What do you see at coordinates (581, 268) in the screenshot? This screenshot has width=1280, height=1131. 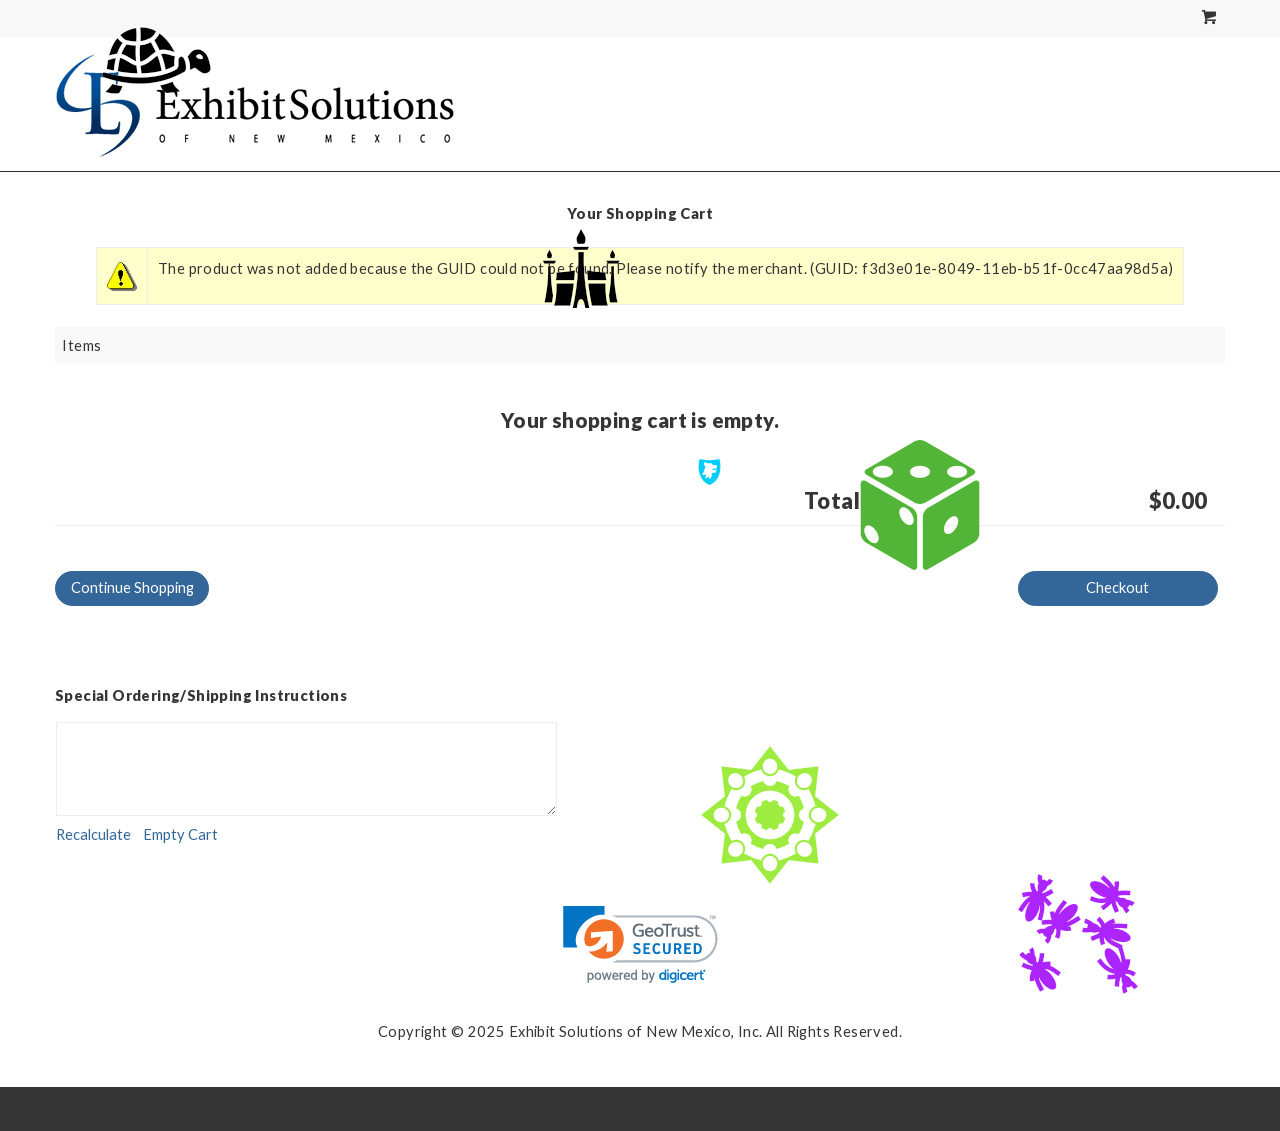 I see `access the castle or fortress location` at bounding box center [581, 268].